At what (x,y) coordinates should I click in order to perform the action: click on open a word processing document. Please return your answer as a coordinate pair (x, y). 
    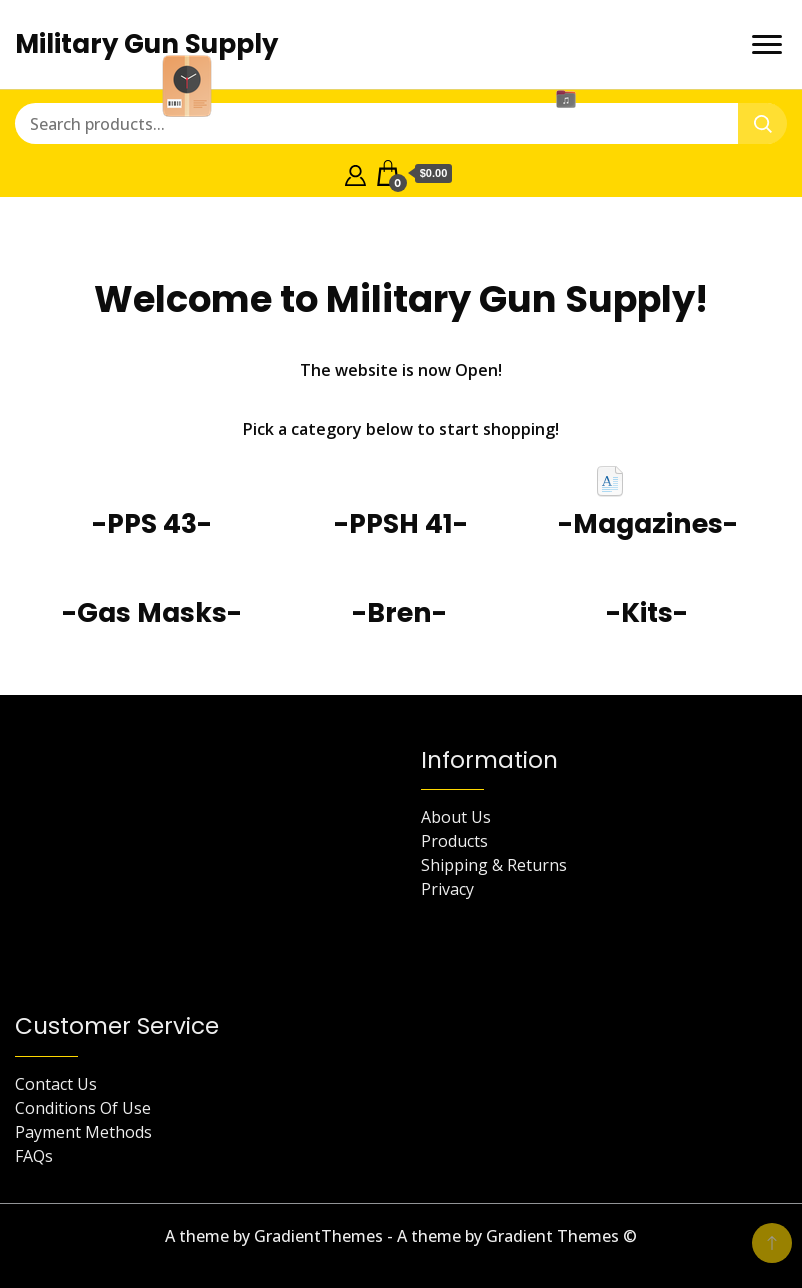
    Looking at the image, I should click on (610, 481).